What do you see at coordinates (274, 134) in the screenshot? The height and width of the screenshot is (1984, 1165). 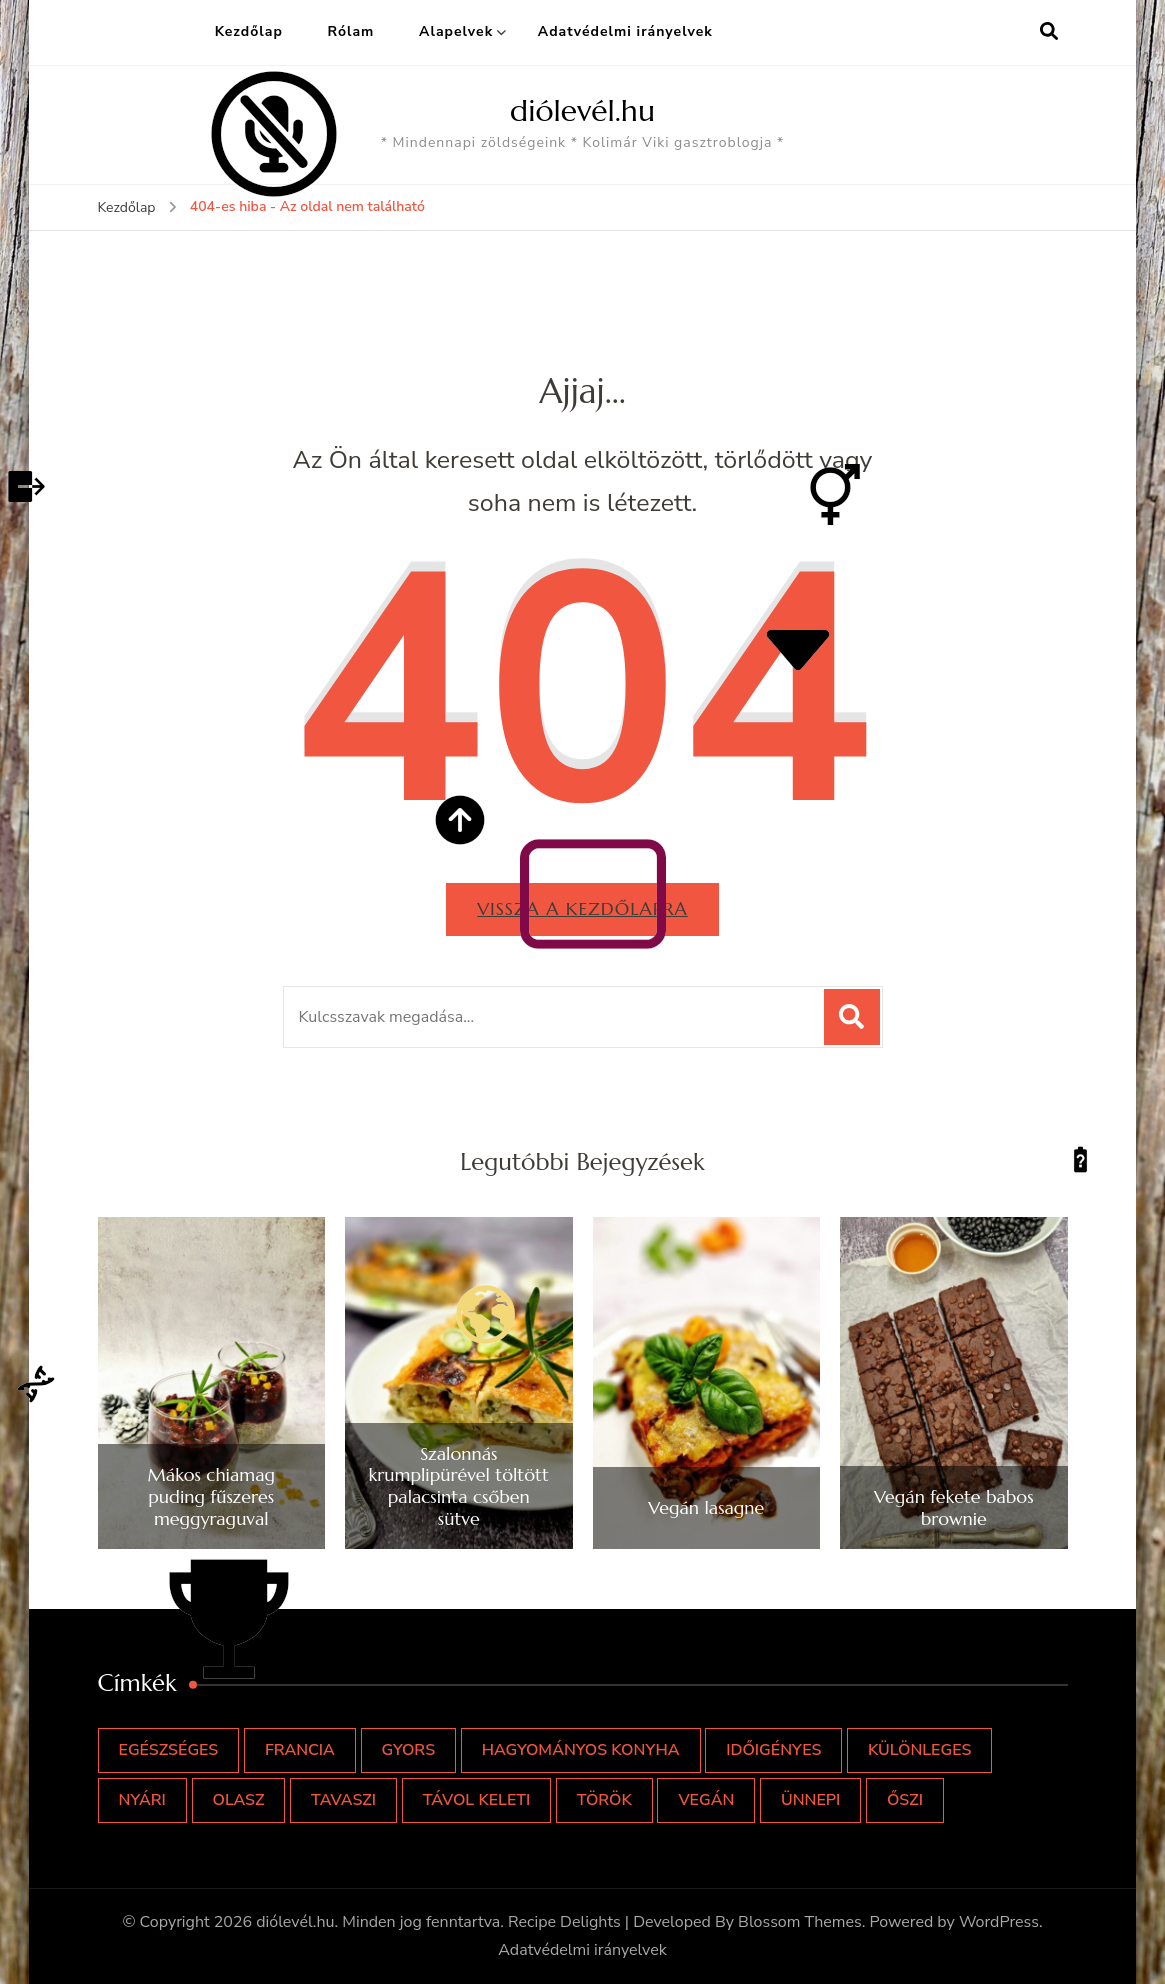 I see `mute your microphone` at bounding box center [274, 134].